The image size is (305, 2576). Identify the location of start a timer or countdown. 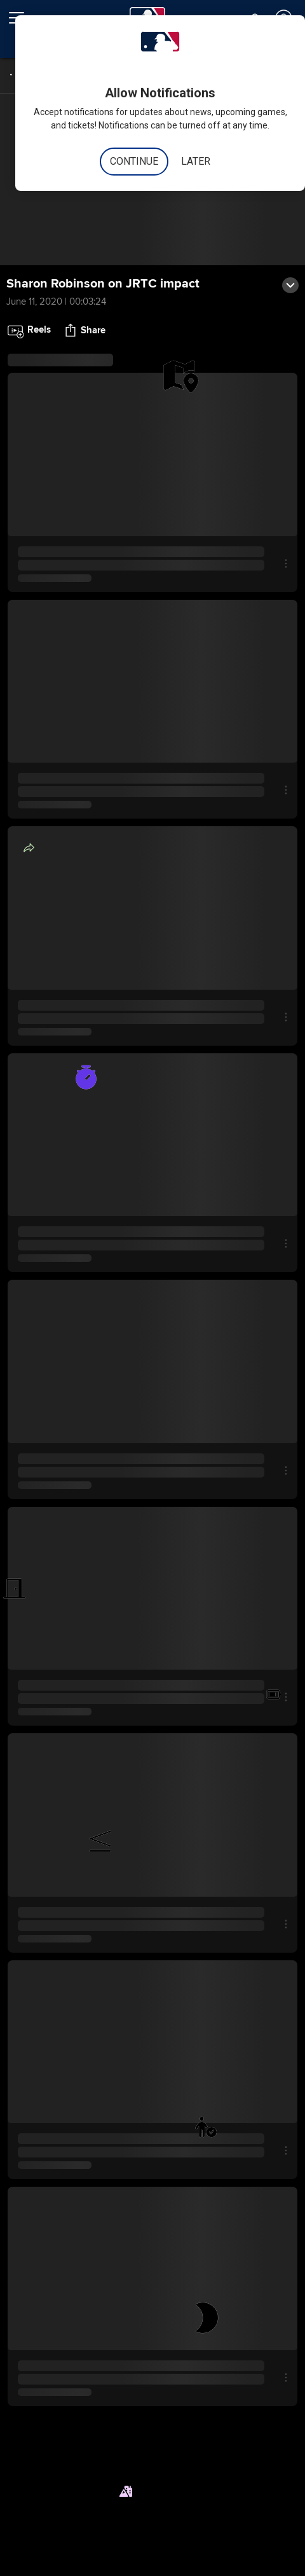
(86, 1077).